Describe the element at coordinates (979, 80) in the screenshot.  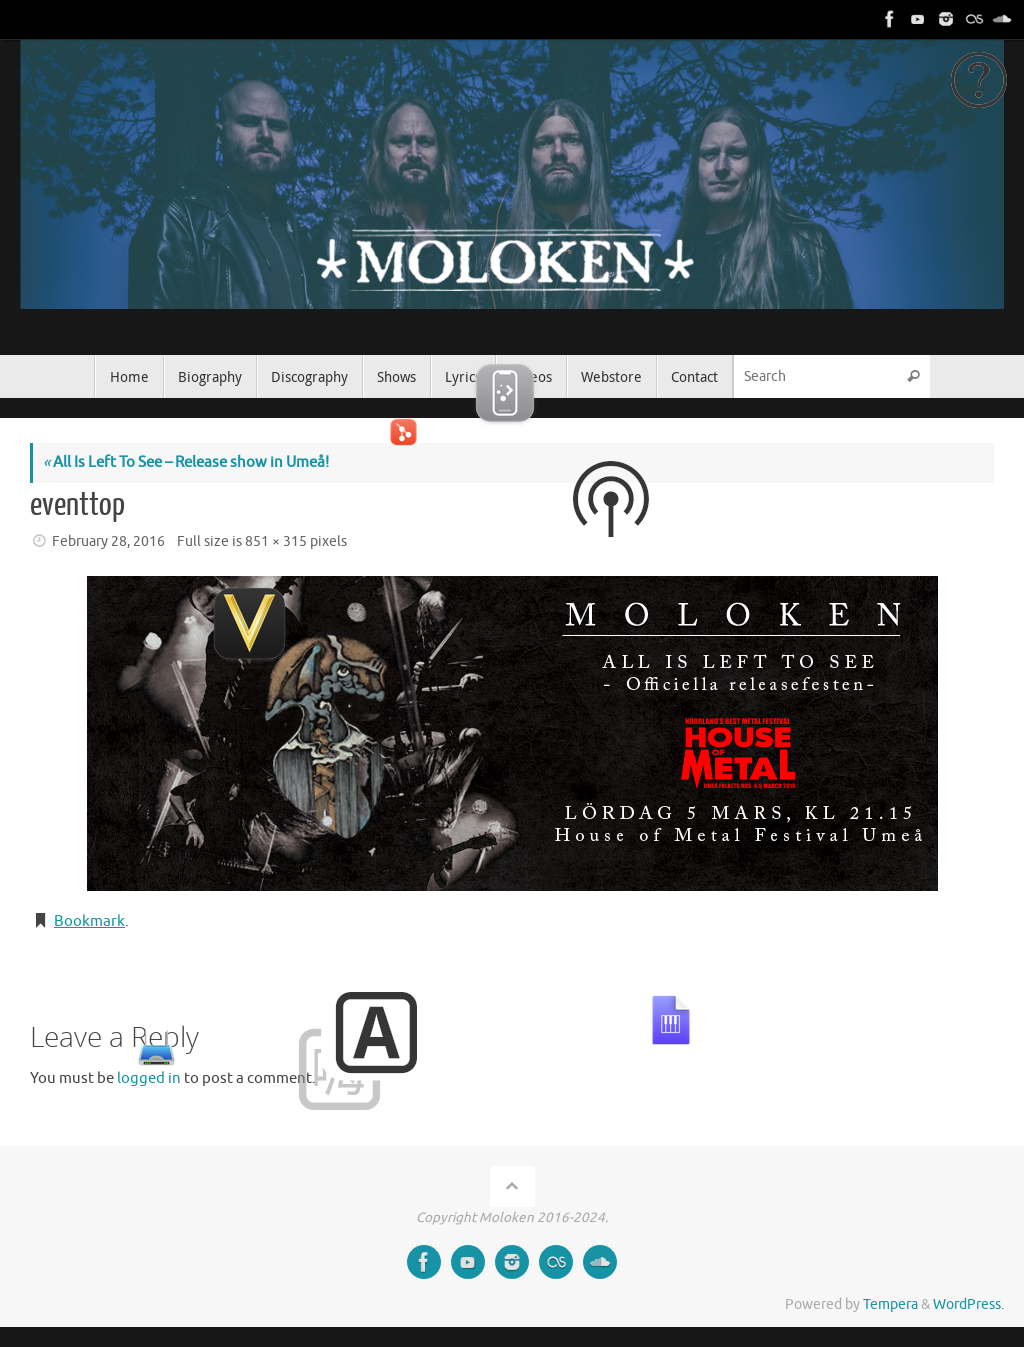
I see `access help or support documentation` at that location.